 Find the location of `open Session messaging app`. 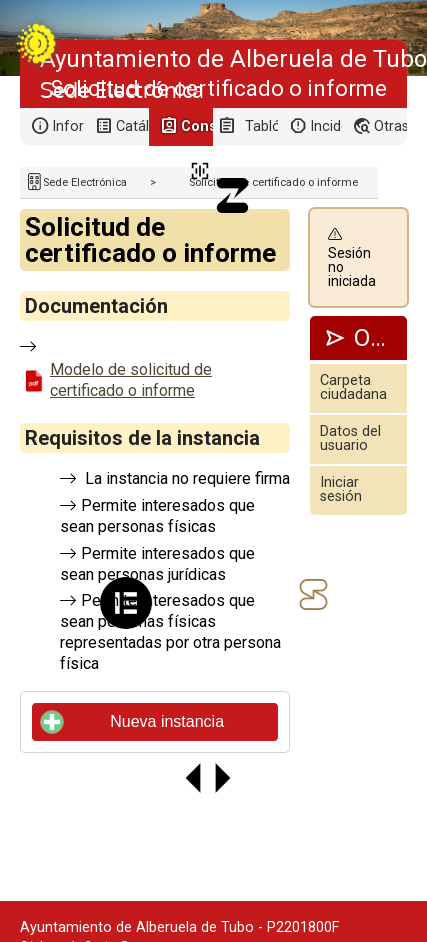

open Session messaging app is located at coordinates (313, 594).